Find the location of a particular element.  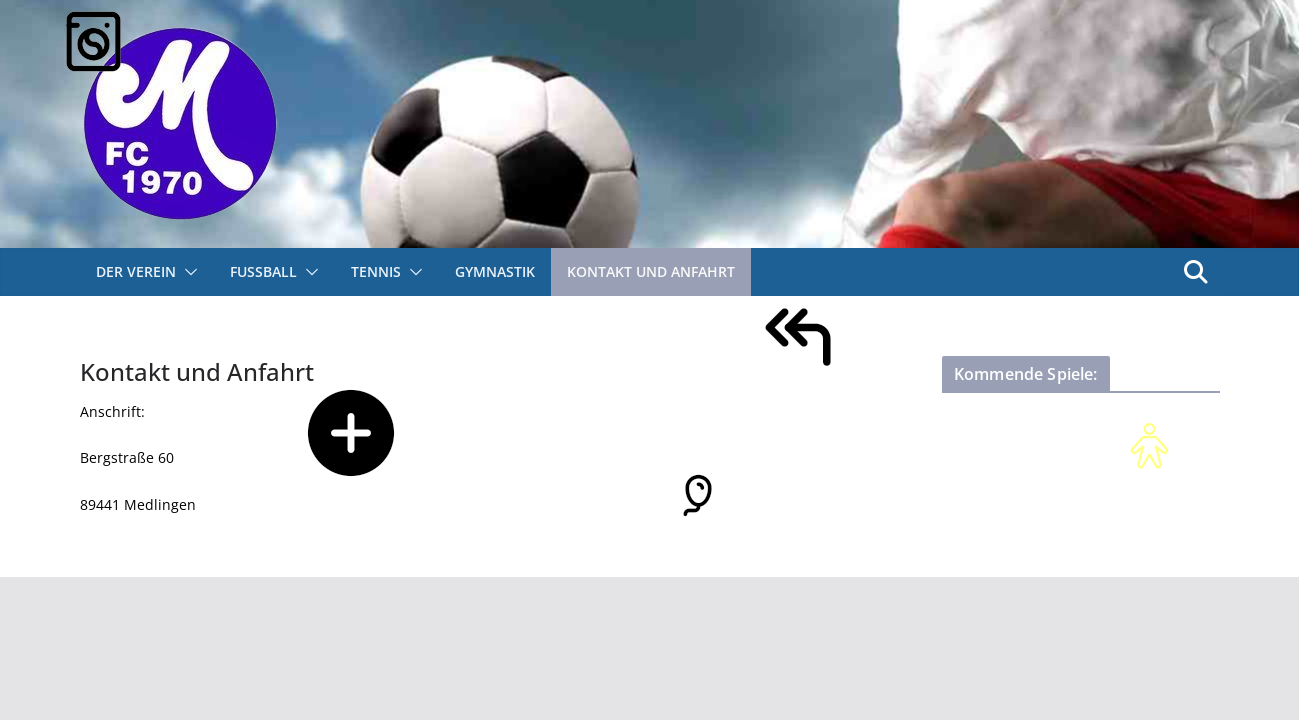

add a new item is located at coordinates (351, 433).